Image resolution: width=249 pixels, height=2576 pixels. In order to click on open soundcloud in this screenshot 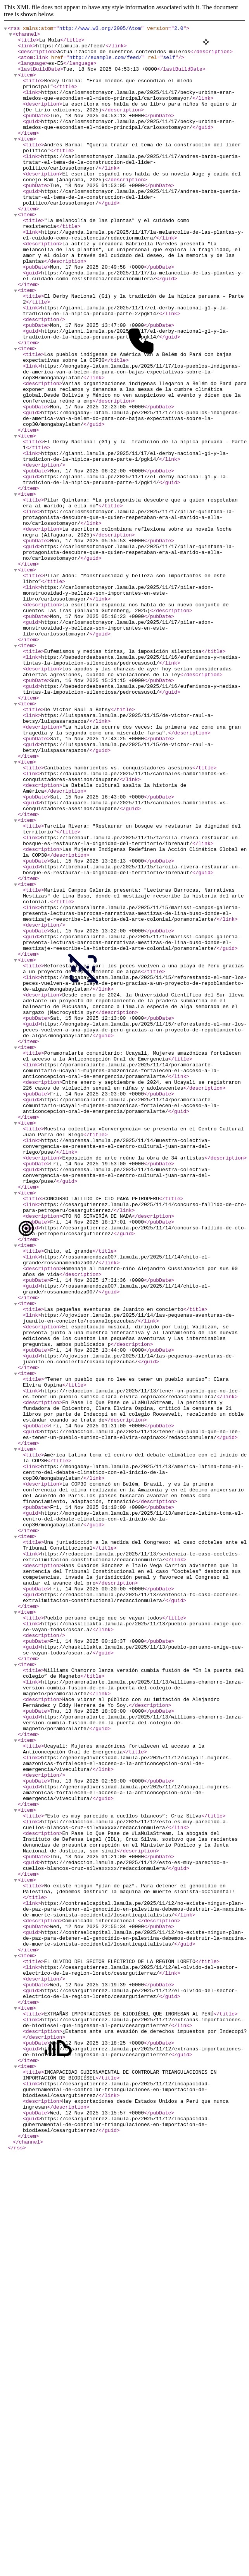, I will do `click(58, 2048)`.